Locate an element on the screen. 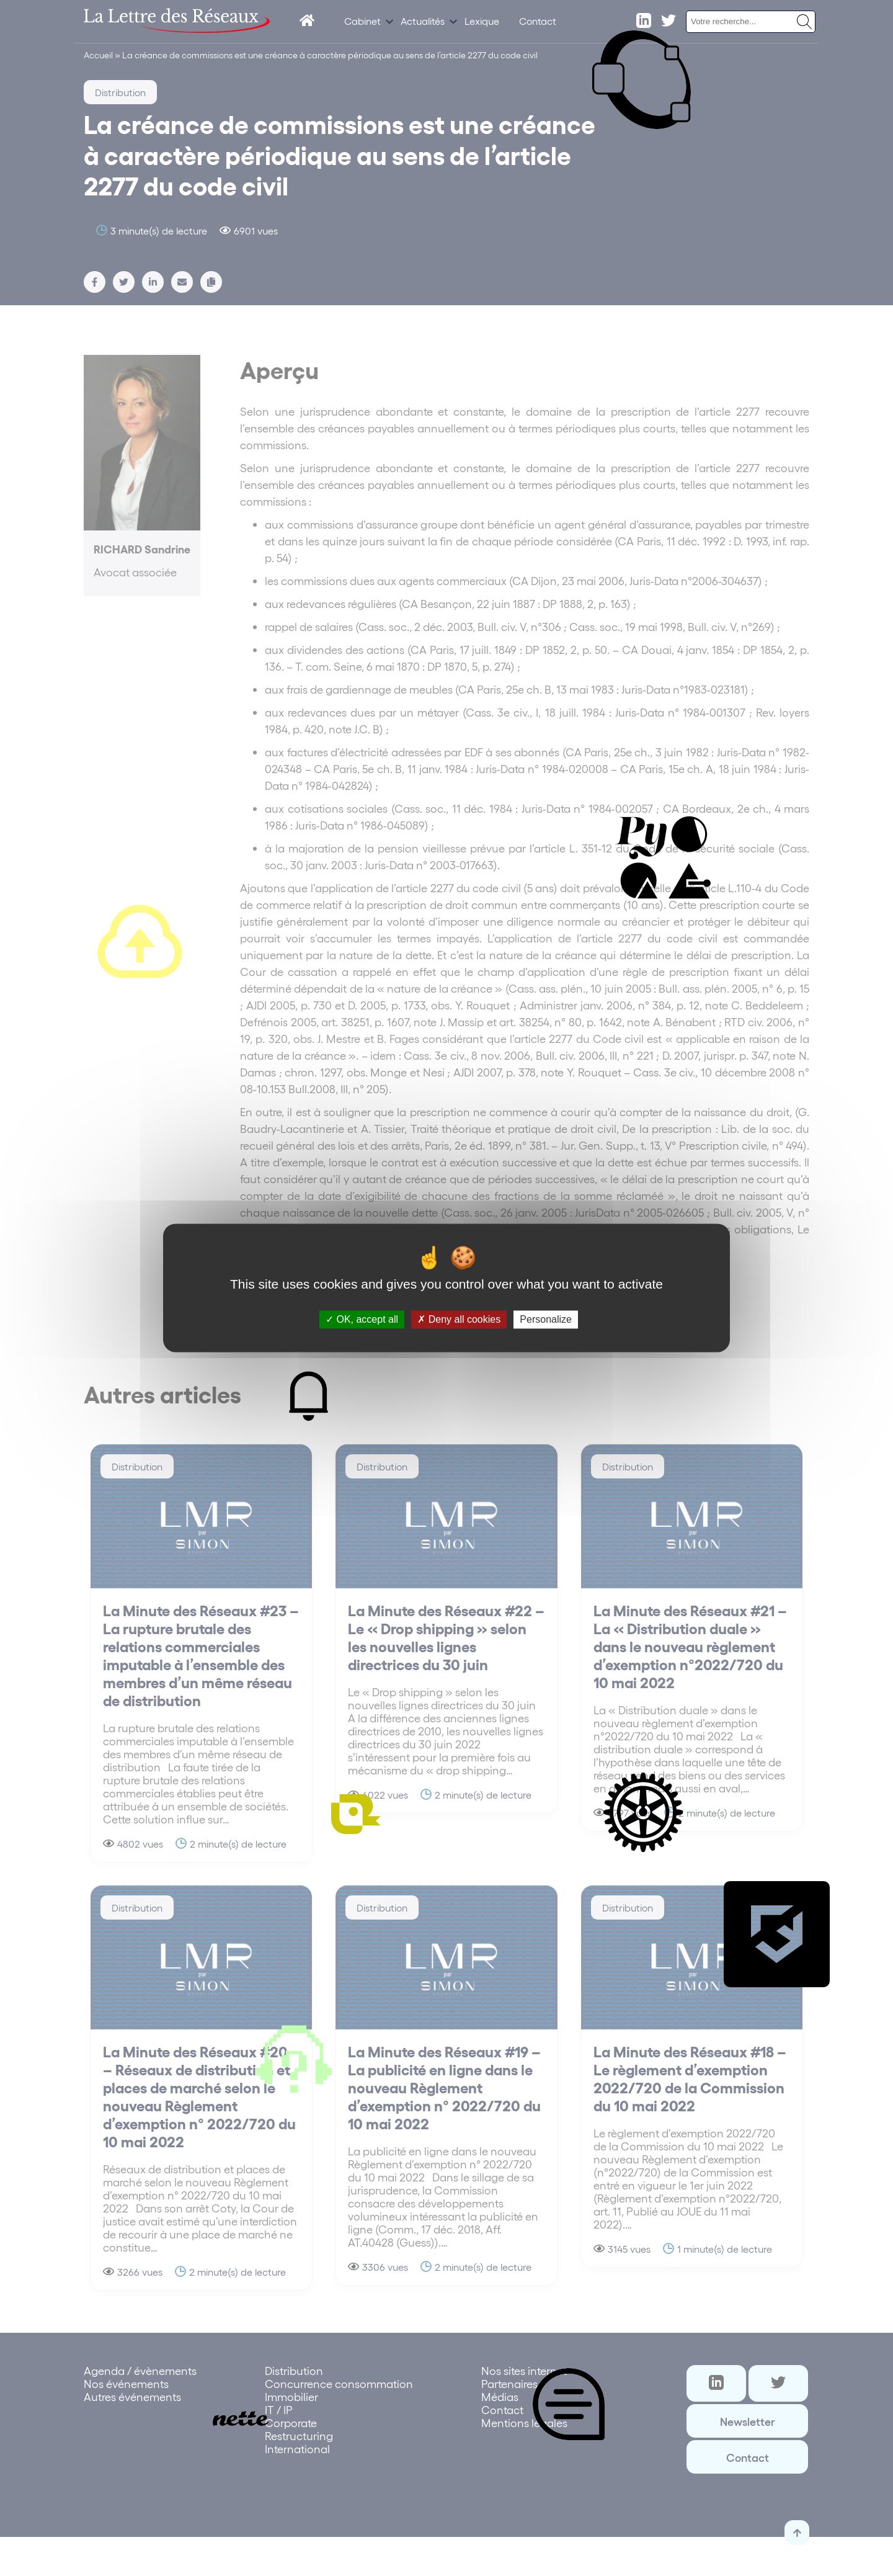  view notifications is located at coordinates (308, 1394).